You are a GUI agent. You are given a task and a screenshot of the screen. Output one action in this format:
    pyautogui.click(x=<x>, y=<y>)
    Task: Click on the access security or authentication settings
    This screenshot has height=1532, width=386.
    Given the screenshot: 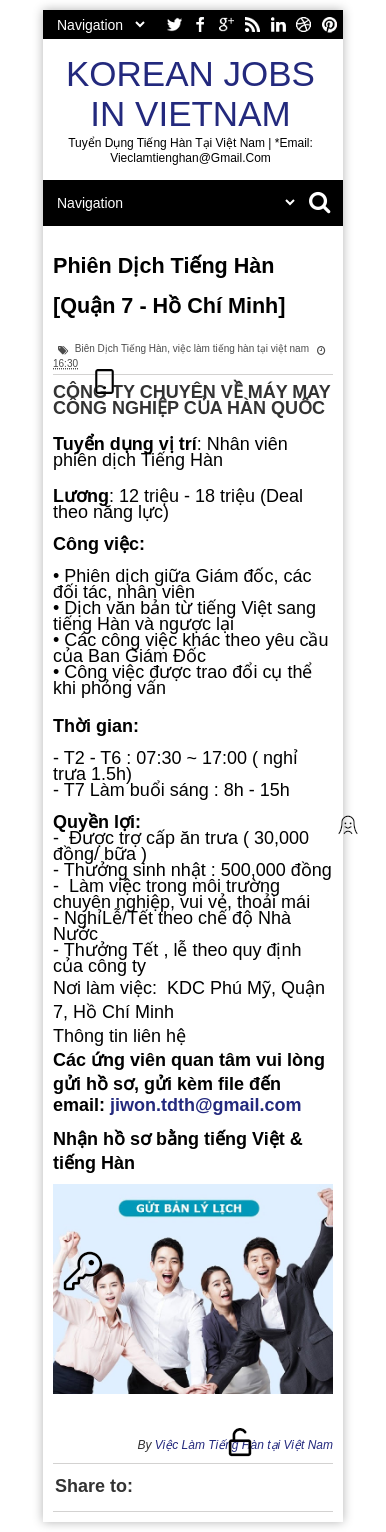 What is the action you would take?
    pyautogui.click(x=83, y=1271)
    